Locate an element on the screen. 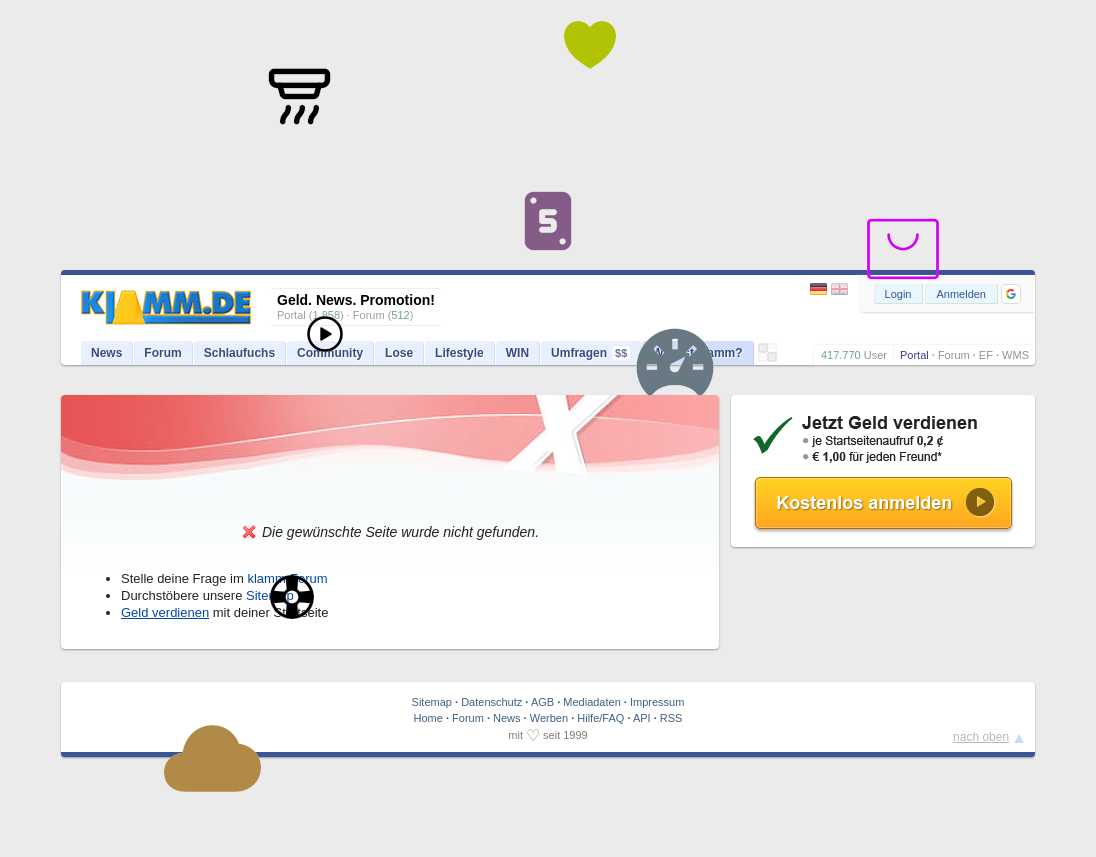 Image resolution: width=1096 pixels, height=857 pixels. add to favorites is located at coordinates (590, 45).